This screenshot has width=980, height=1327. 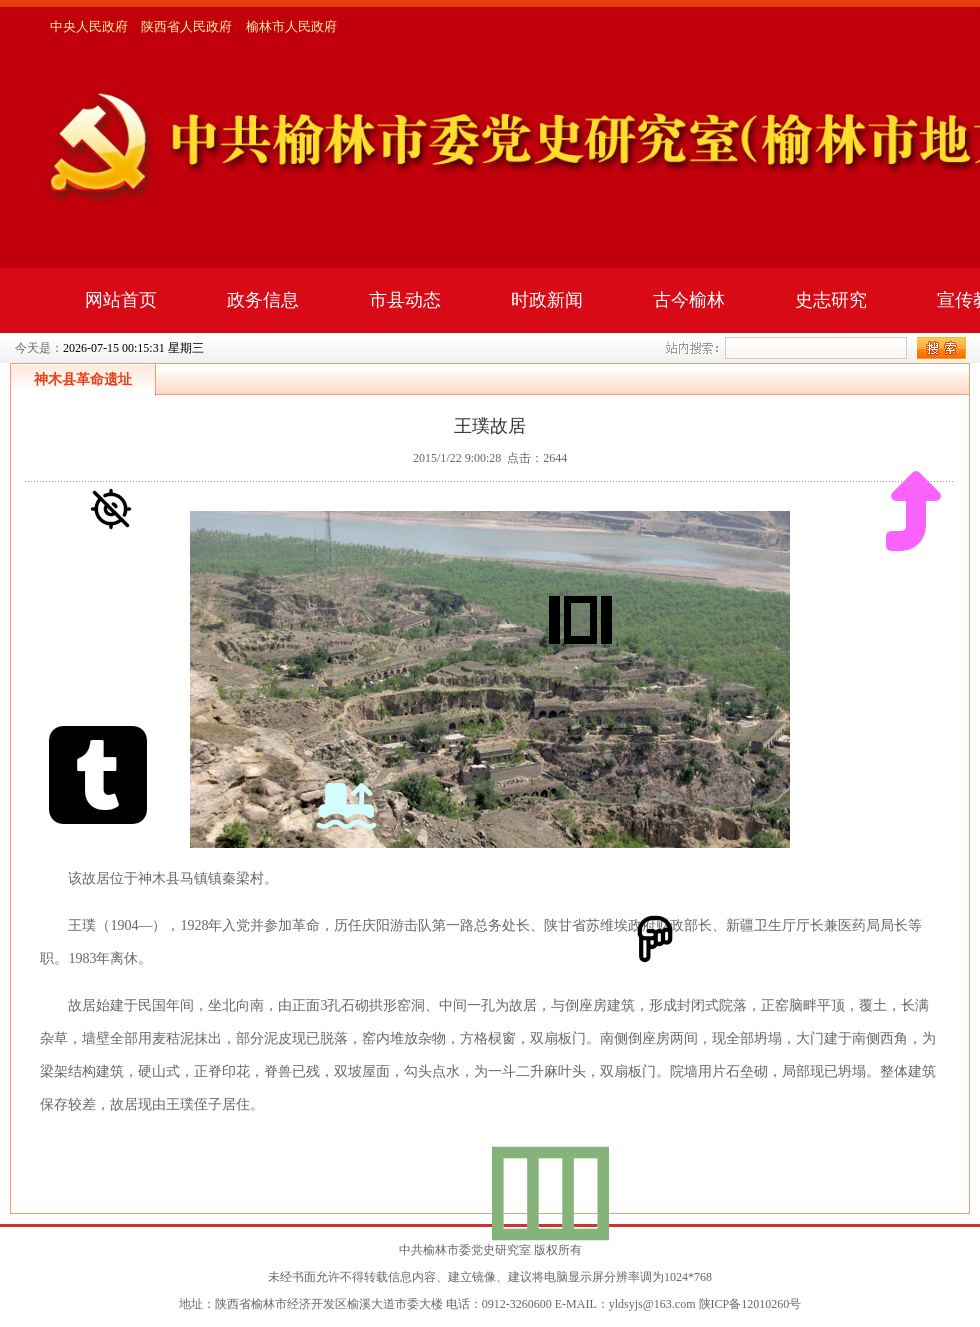 What do you see at coordinates (111, 509) in the screenshot?
I see `location services disabled` at bounding box center [111, 509].